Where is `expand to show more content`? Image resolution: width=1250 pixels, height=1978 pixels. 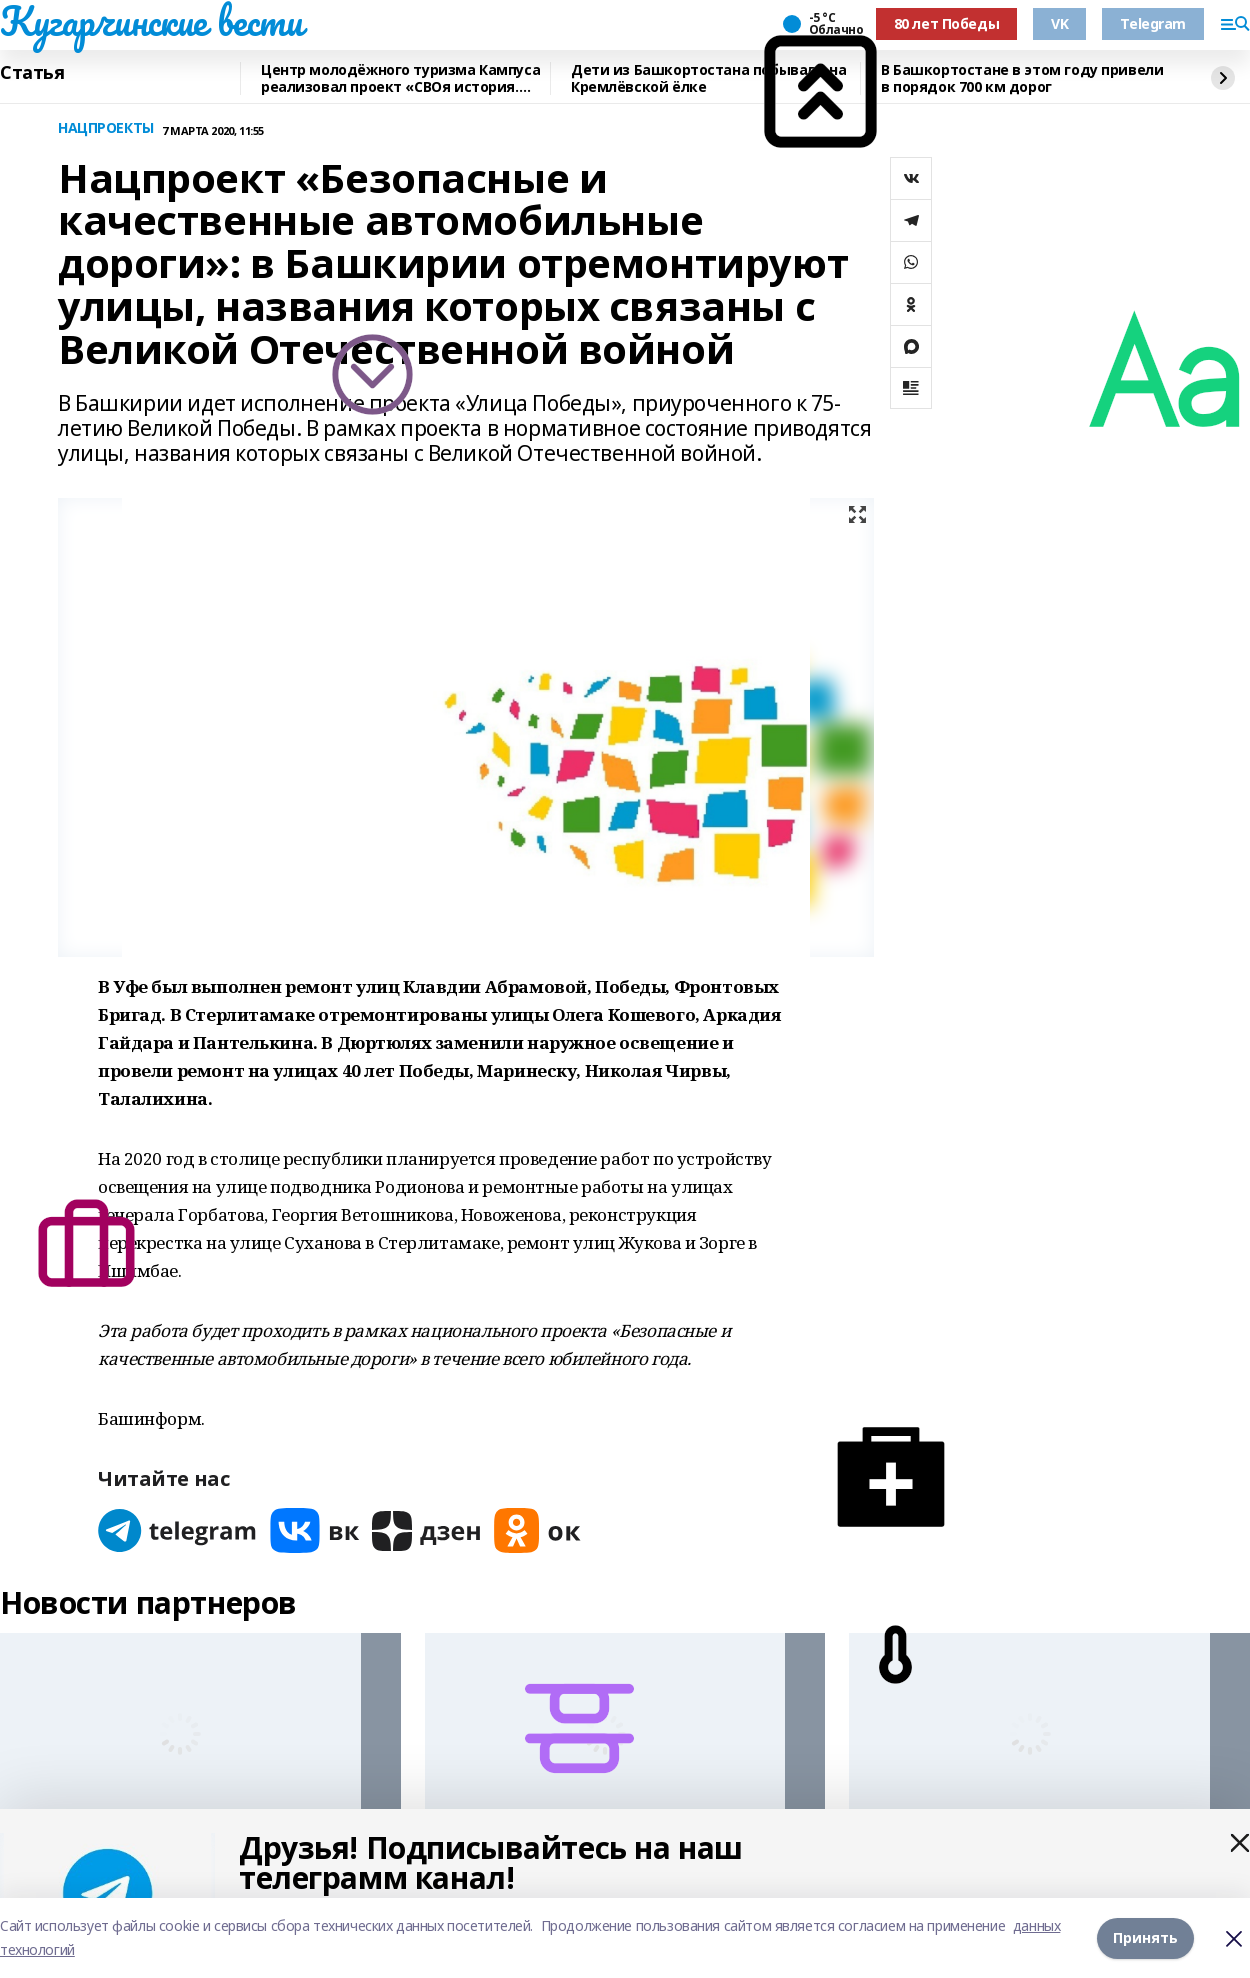 expand to show more content is located at coordinates (372, 374).